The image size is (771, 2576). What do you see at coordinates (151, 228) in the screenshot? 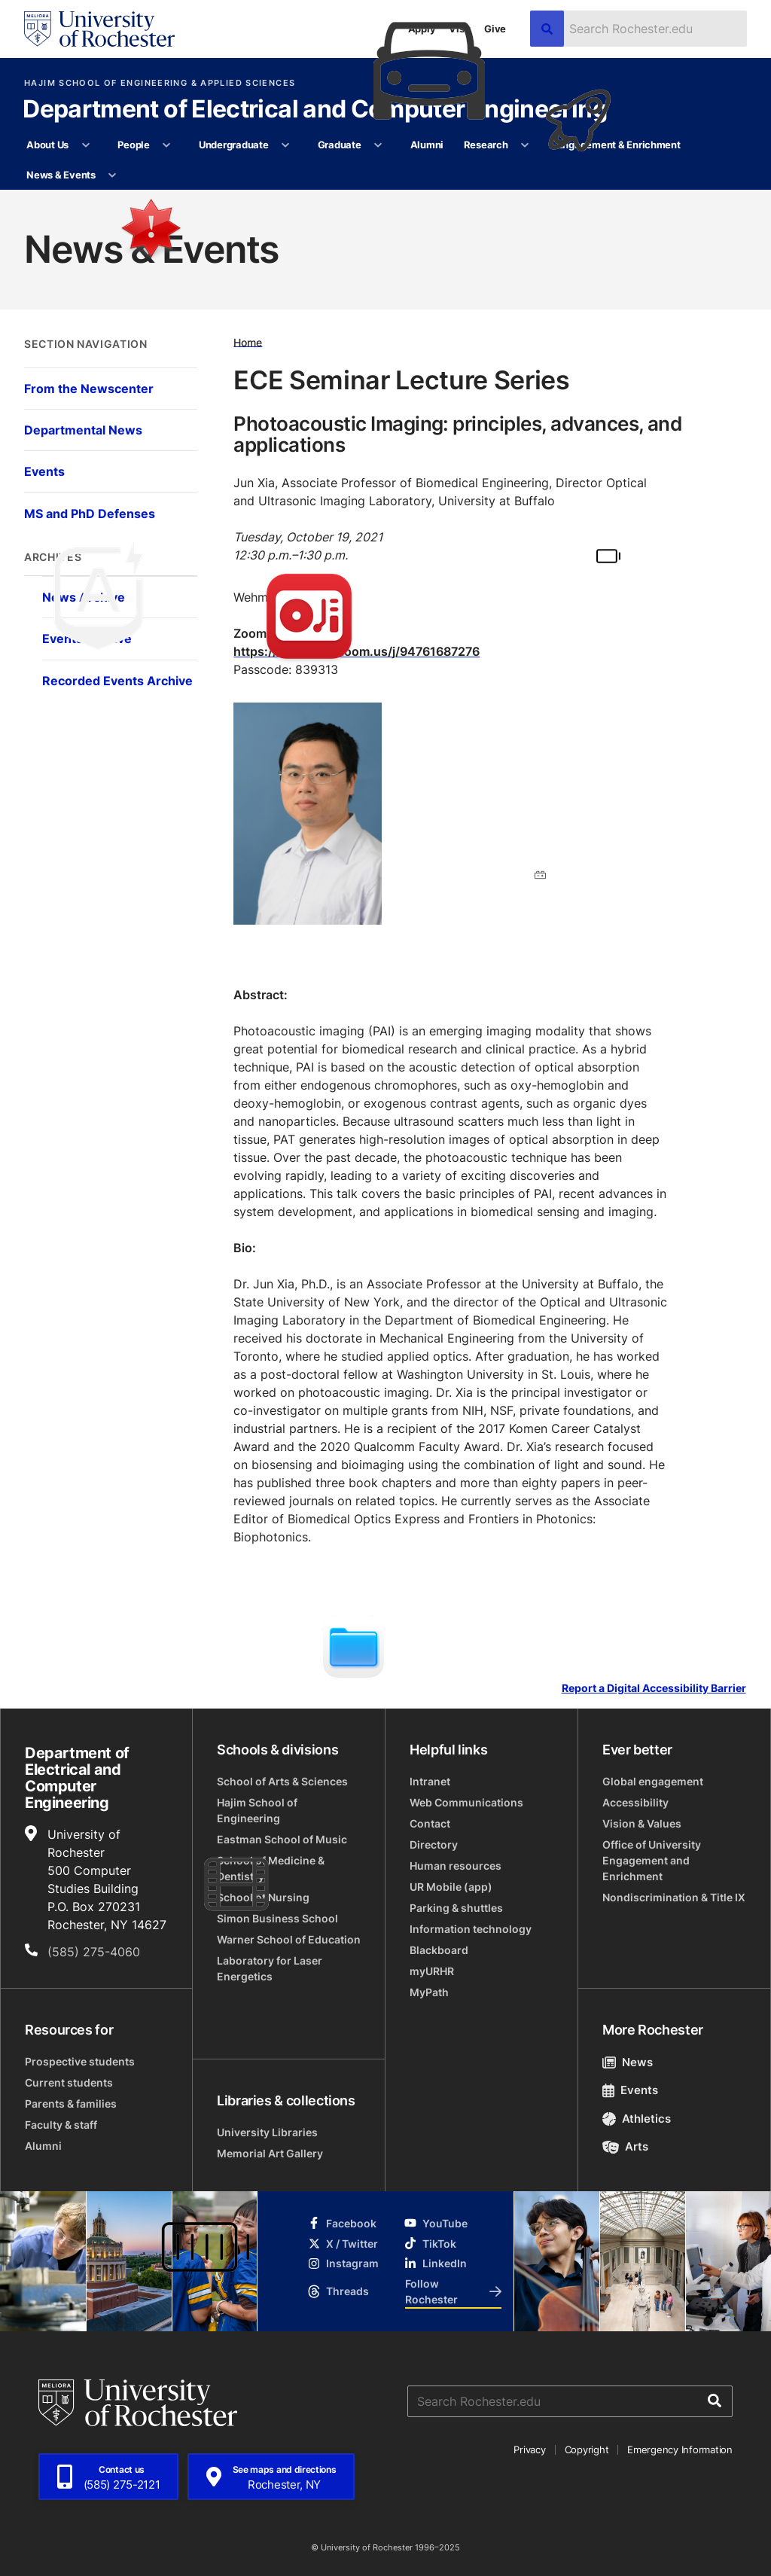
I see `indicates a critical software update is available` at bounding box center [151, 228].